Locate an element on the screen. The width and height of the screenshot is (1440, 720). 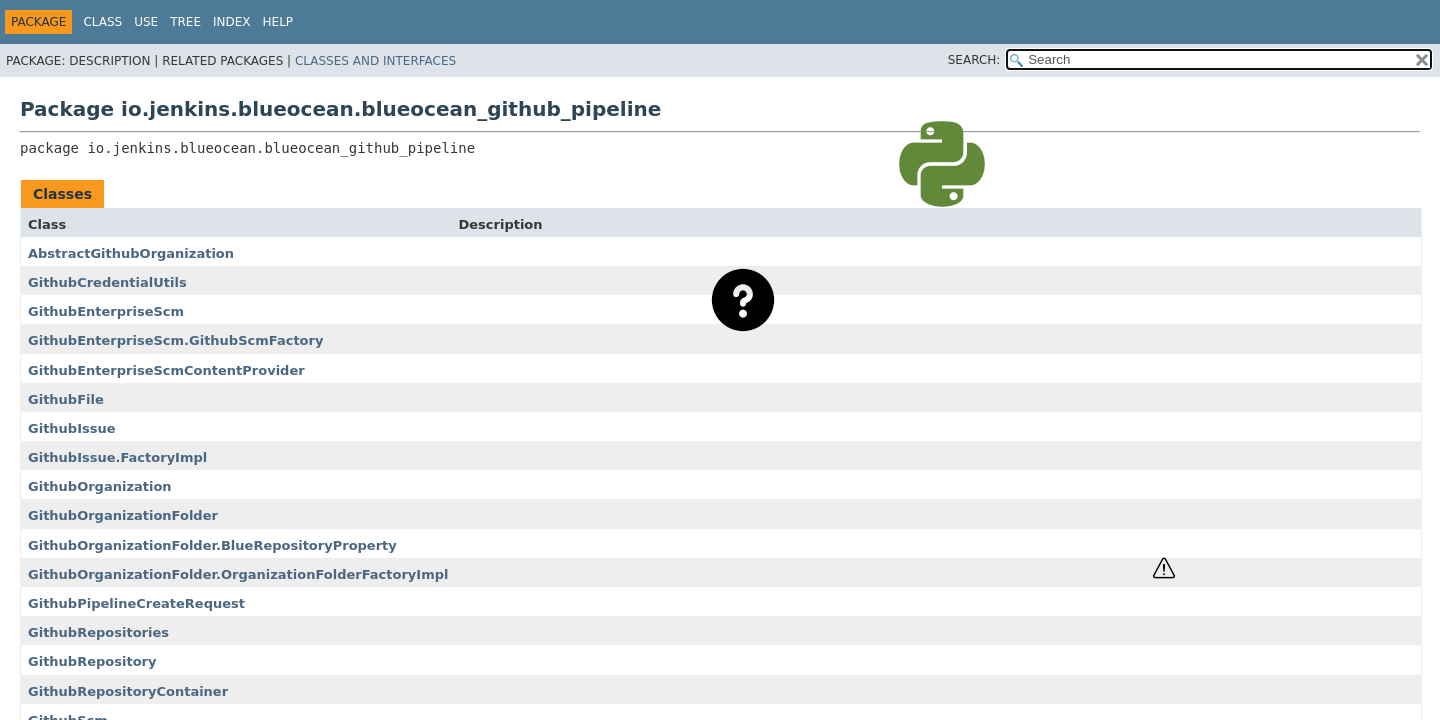
access help or support information is located at coordinates (743, 300).